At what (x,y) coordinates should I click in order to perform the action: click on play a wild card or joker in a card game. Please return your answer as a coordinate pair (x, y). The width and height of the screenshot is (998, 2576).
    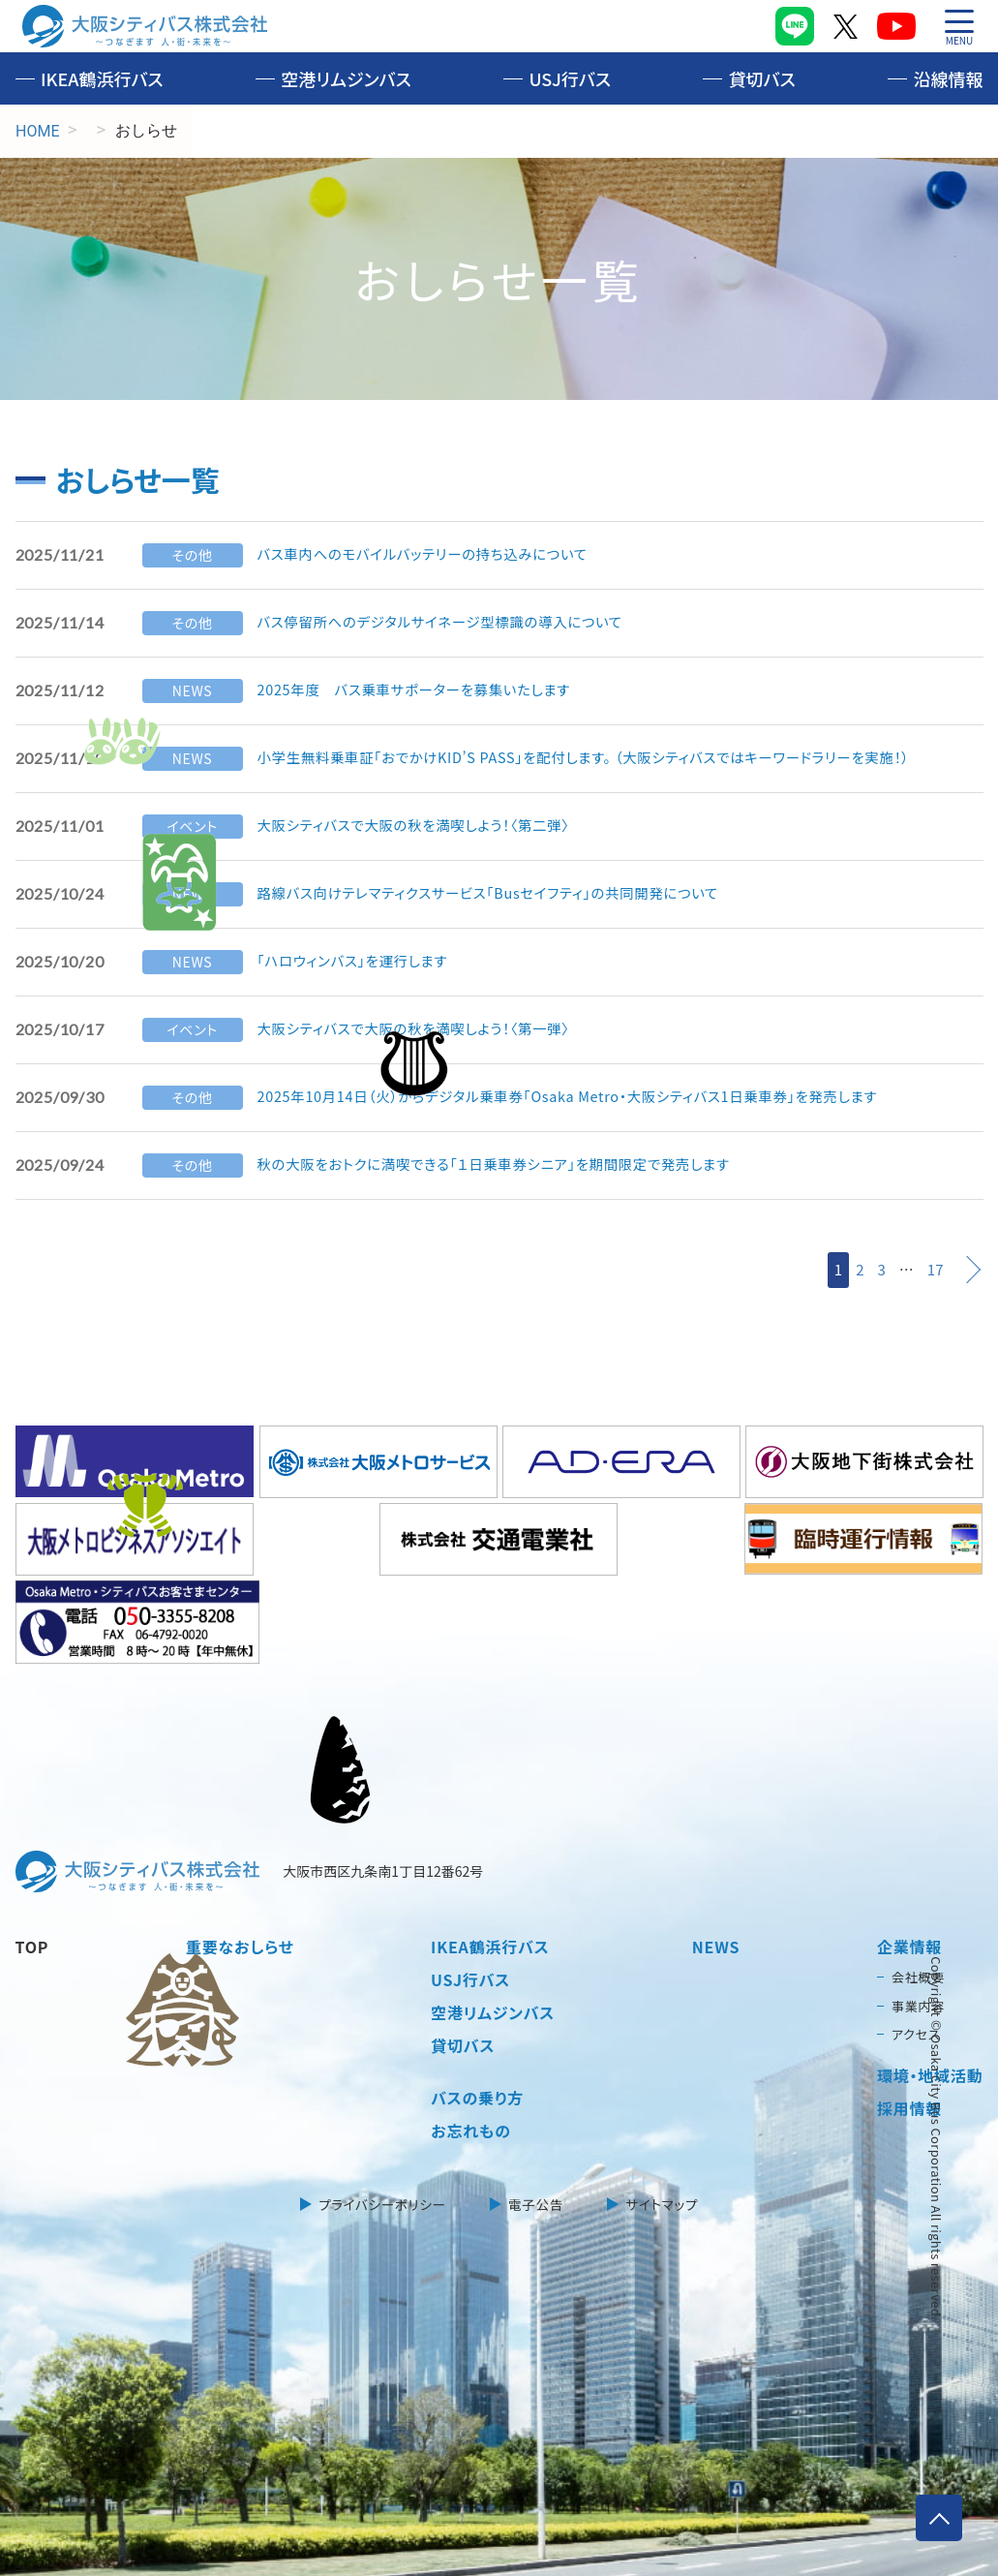
    Looking at the image, I should click on (179, 882).